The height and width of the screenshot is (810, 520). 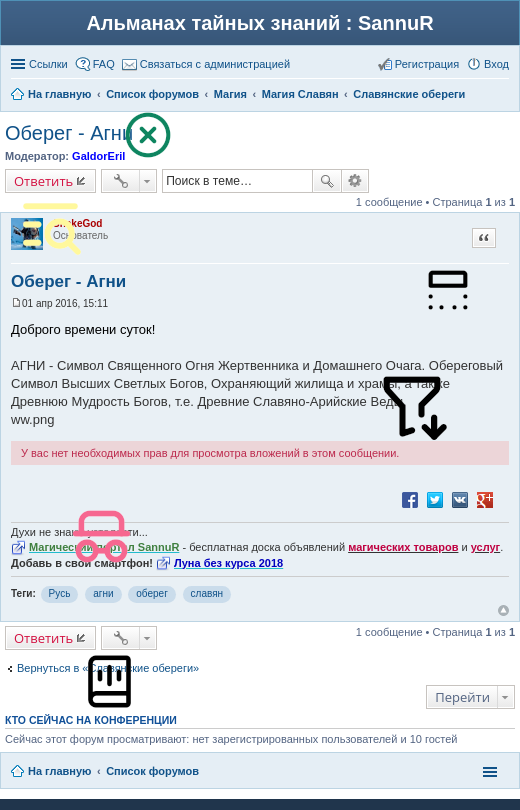 What do you see at coordinates (50, 224) in the screenshot?
I see `search within a list or document` at bounding box center [50, 224].